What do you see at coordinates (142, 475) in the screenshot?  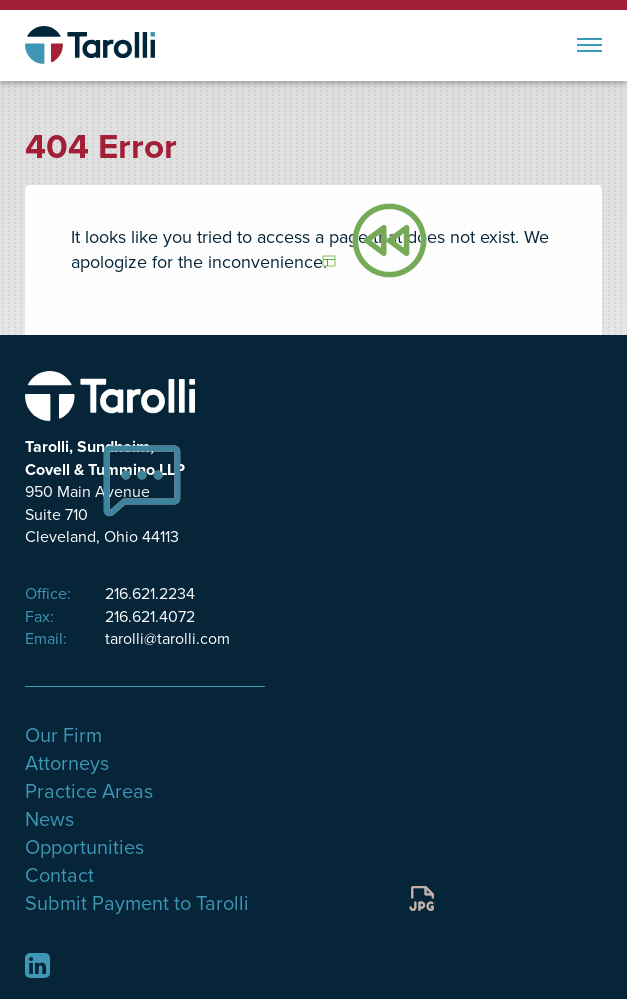 I see `open chat or messaging` at bounding box center [142, 475].